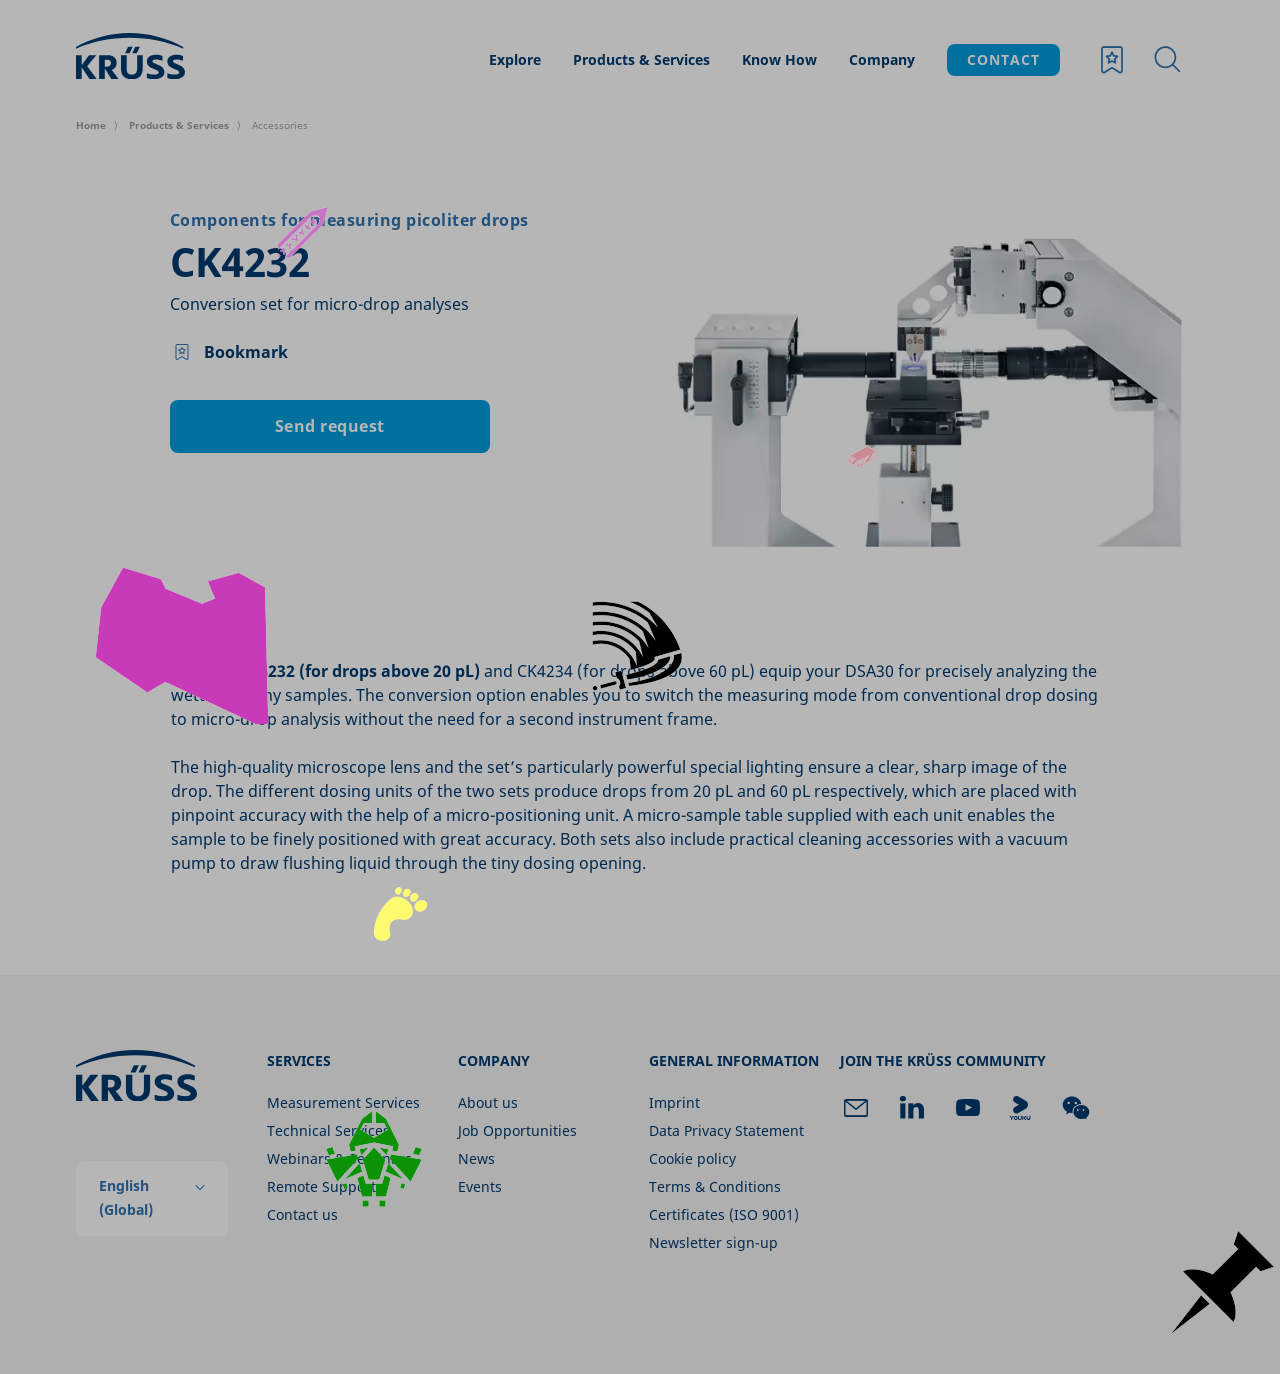 Image resolution: width=1280 pixels, height=1374 pixels. What do you see at coordinates (637, 646) in the screenshot?
I see `activate blade sweep attack` at bounding box center [637, 646].